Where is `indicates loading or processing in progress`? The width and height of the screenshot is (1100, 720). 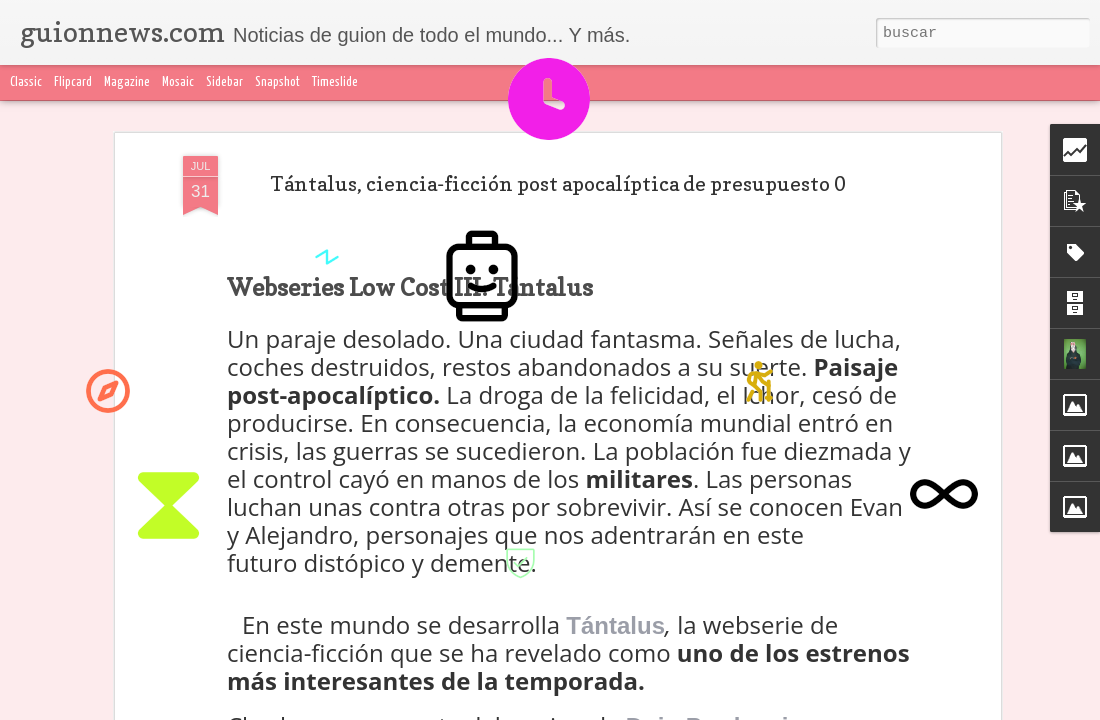 indicates loading or processing in progress is located at coordinates (168, 505).